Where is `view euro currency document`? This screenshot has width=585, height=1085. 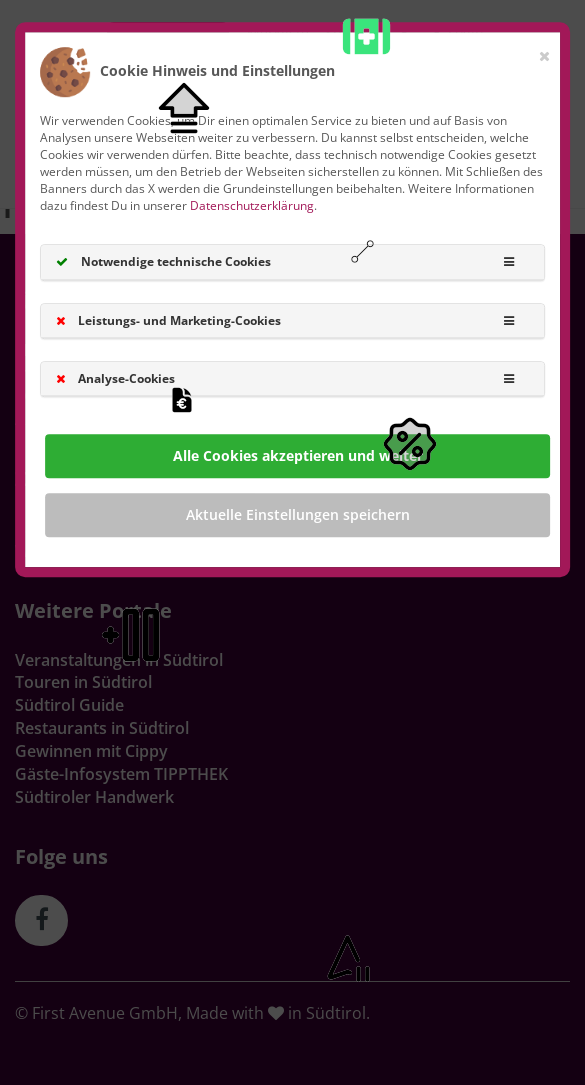 view euro currency document is located at coordinates (182, 400).